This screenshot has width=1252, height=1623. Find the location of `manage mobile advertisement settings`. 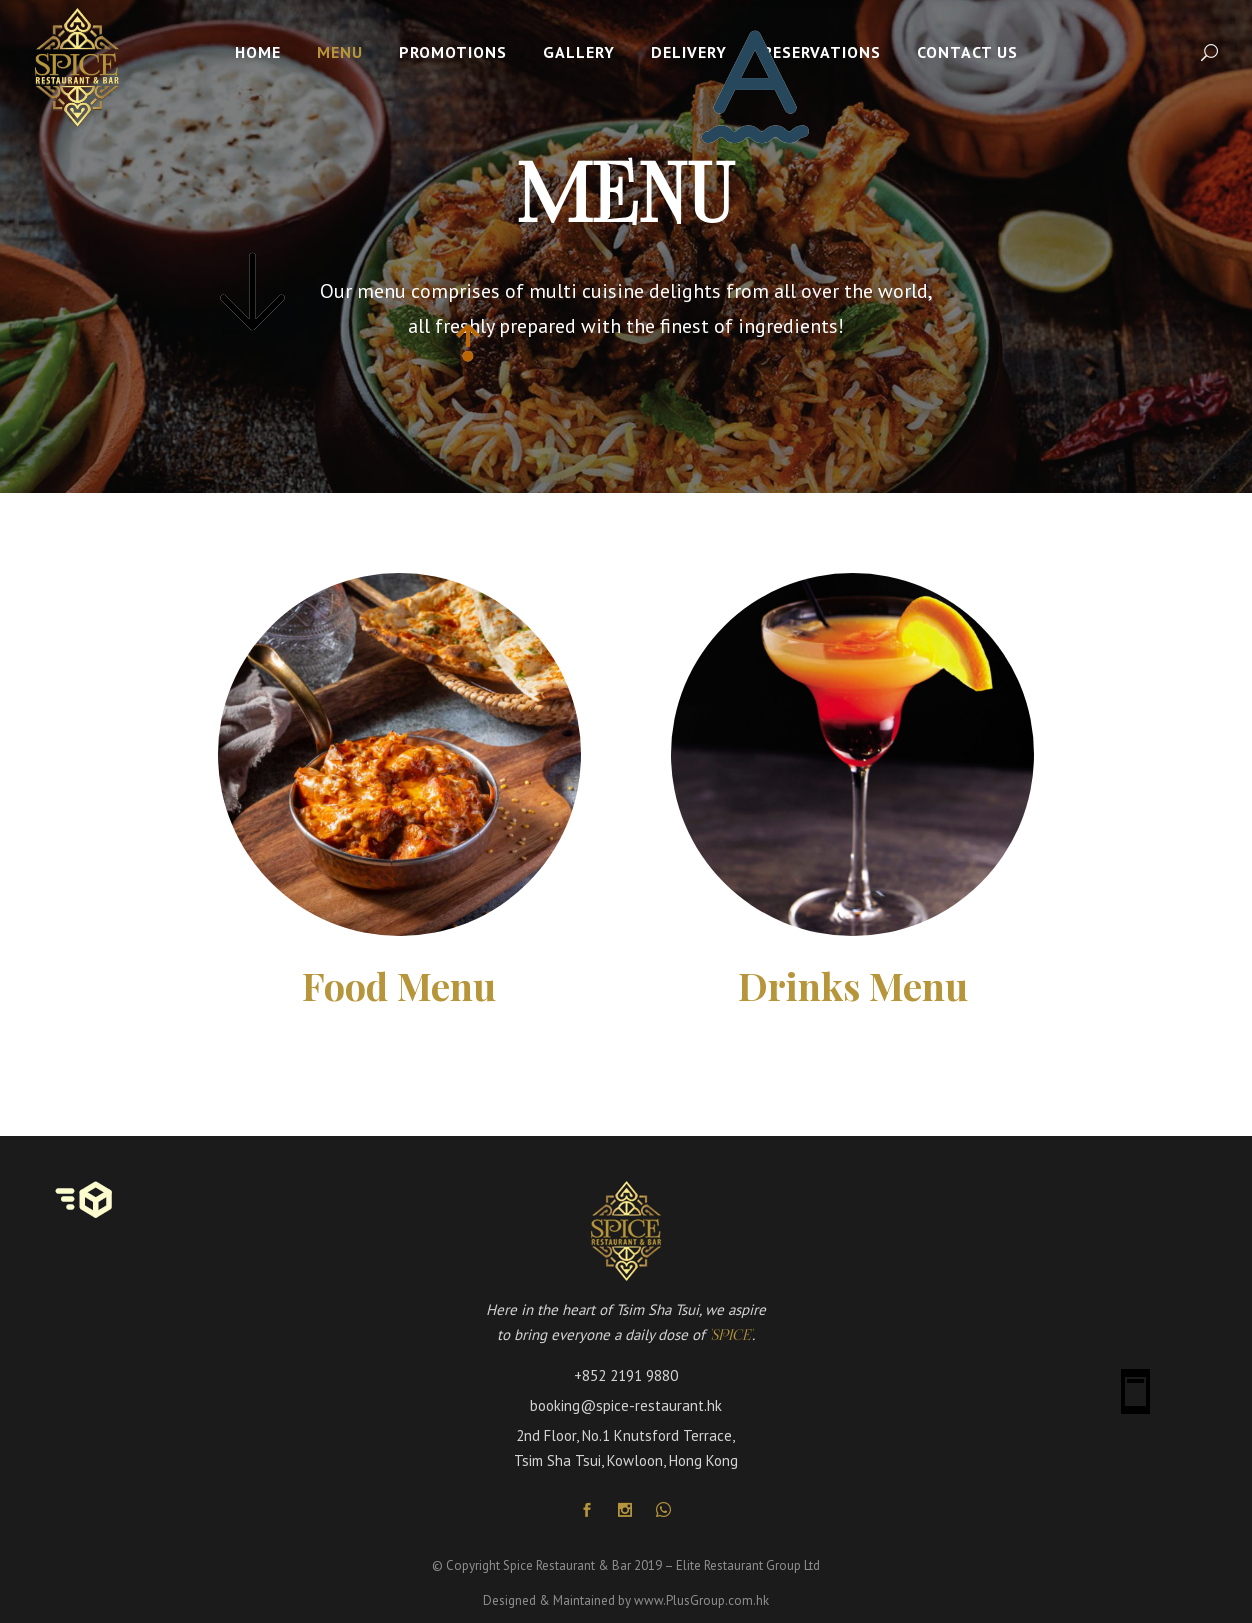

manage mobile advertisement settings is located at coordinates (1135, 1391).